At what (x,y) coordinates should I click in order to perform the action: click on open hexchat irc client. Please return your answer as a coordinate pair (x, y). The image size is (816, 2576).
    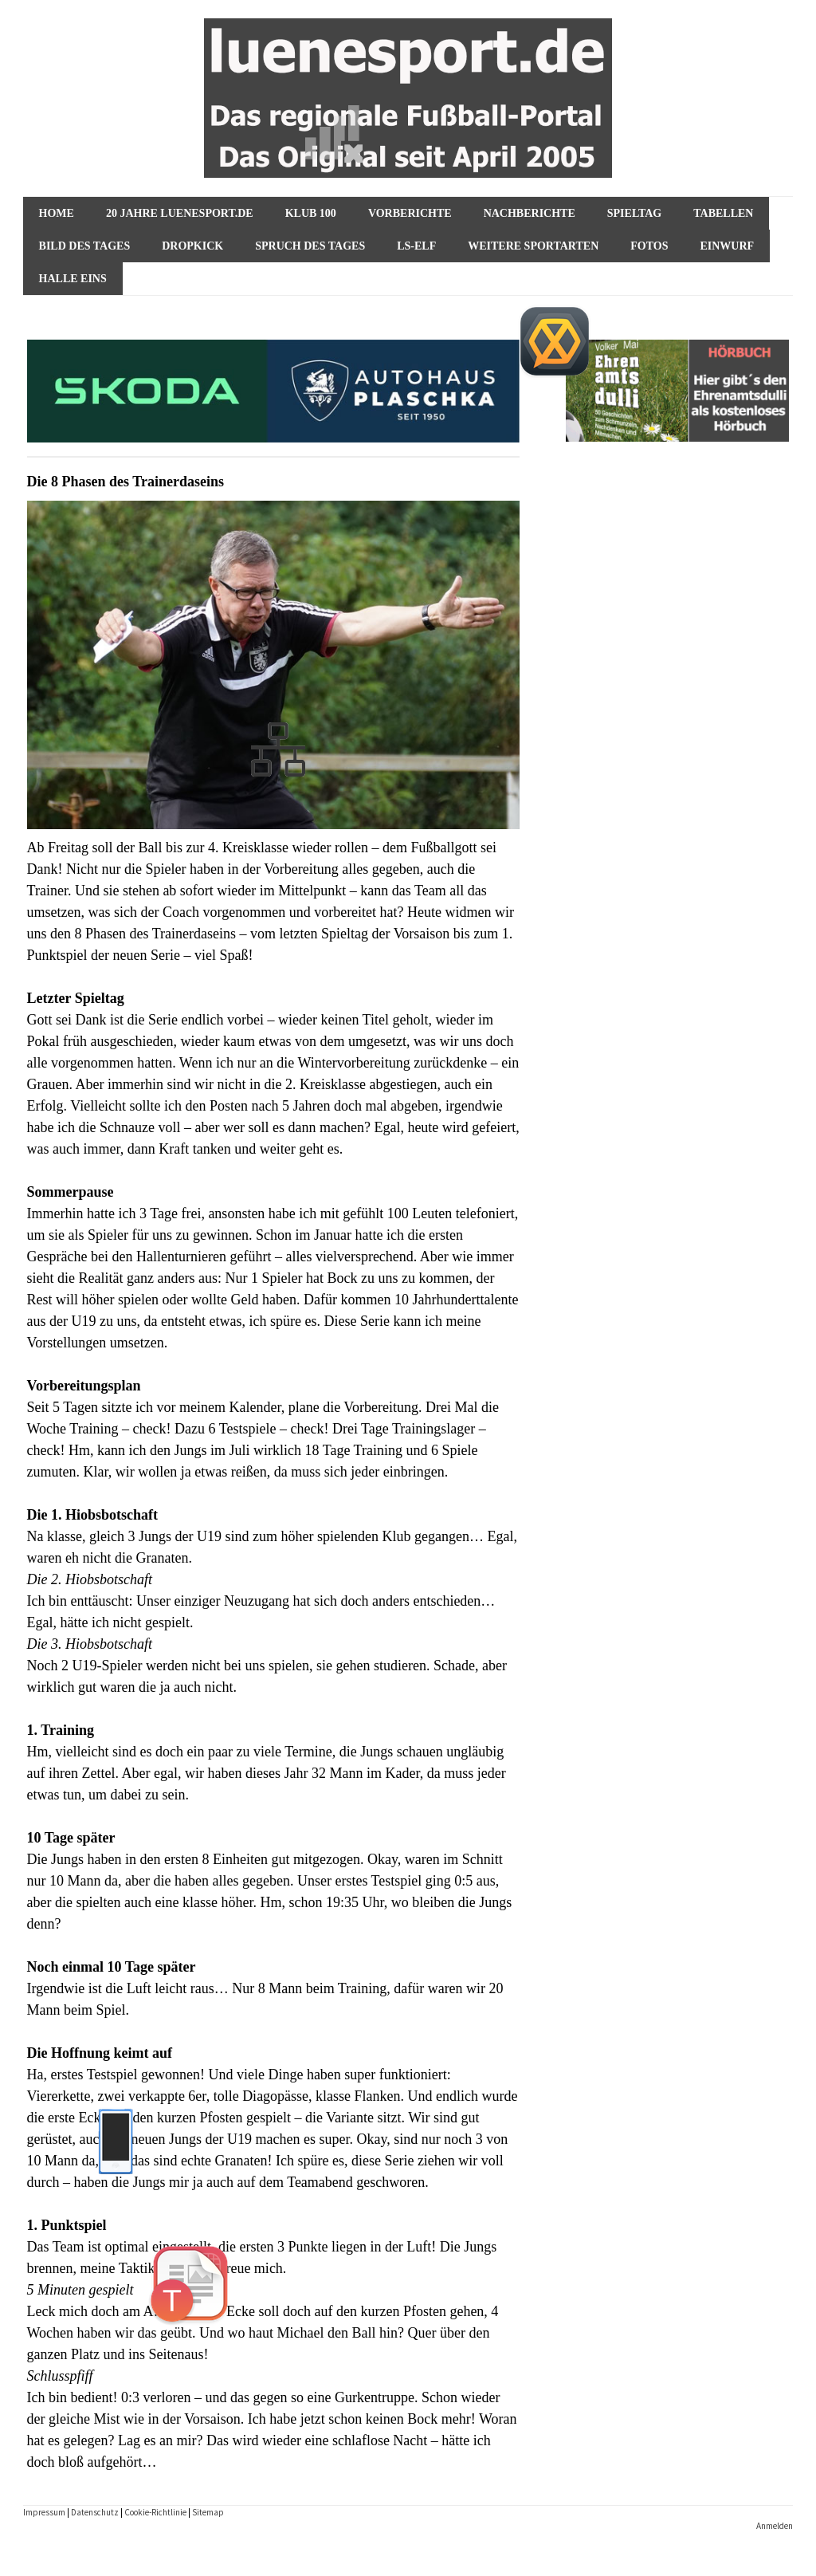
    Looking at the image, I should click on (555, 341).